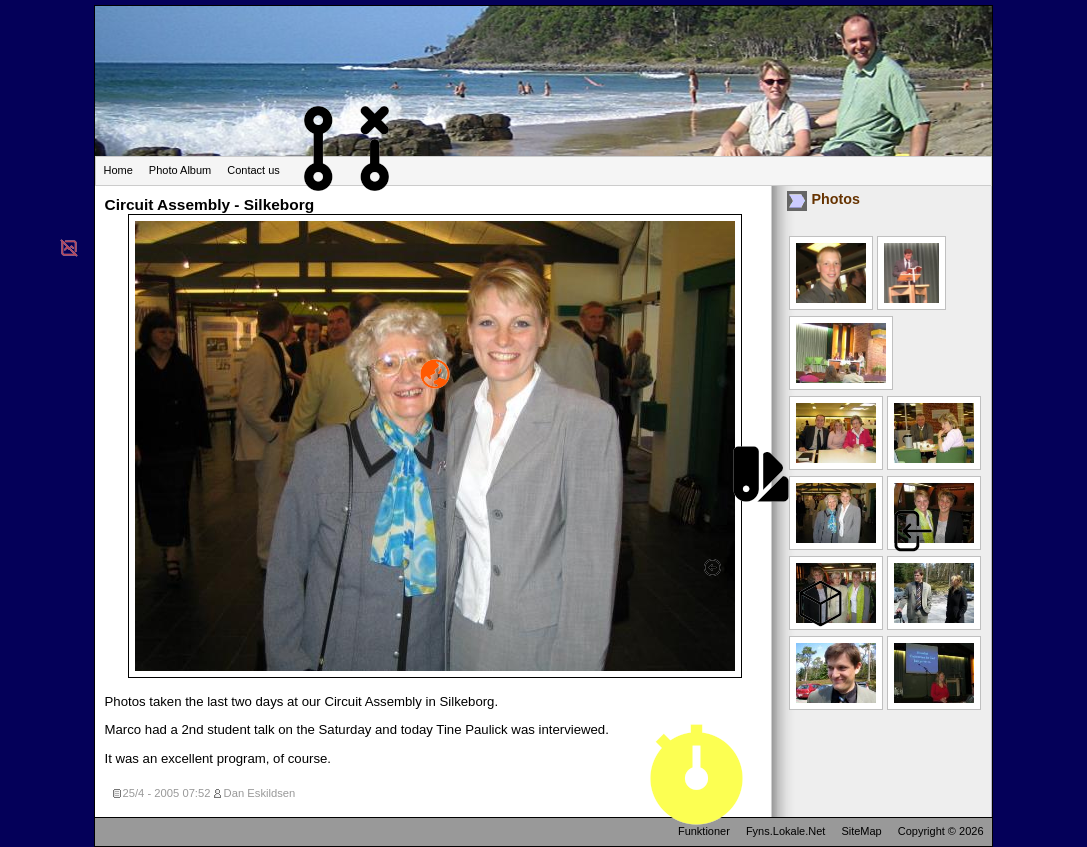 The image size is (1087, 847). I want to click on disable graph or chart view, so click(69, 248).